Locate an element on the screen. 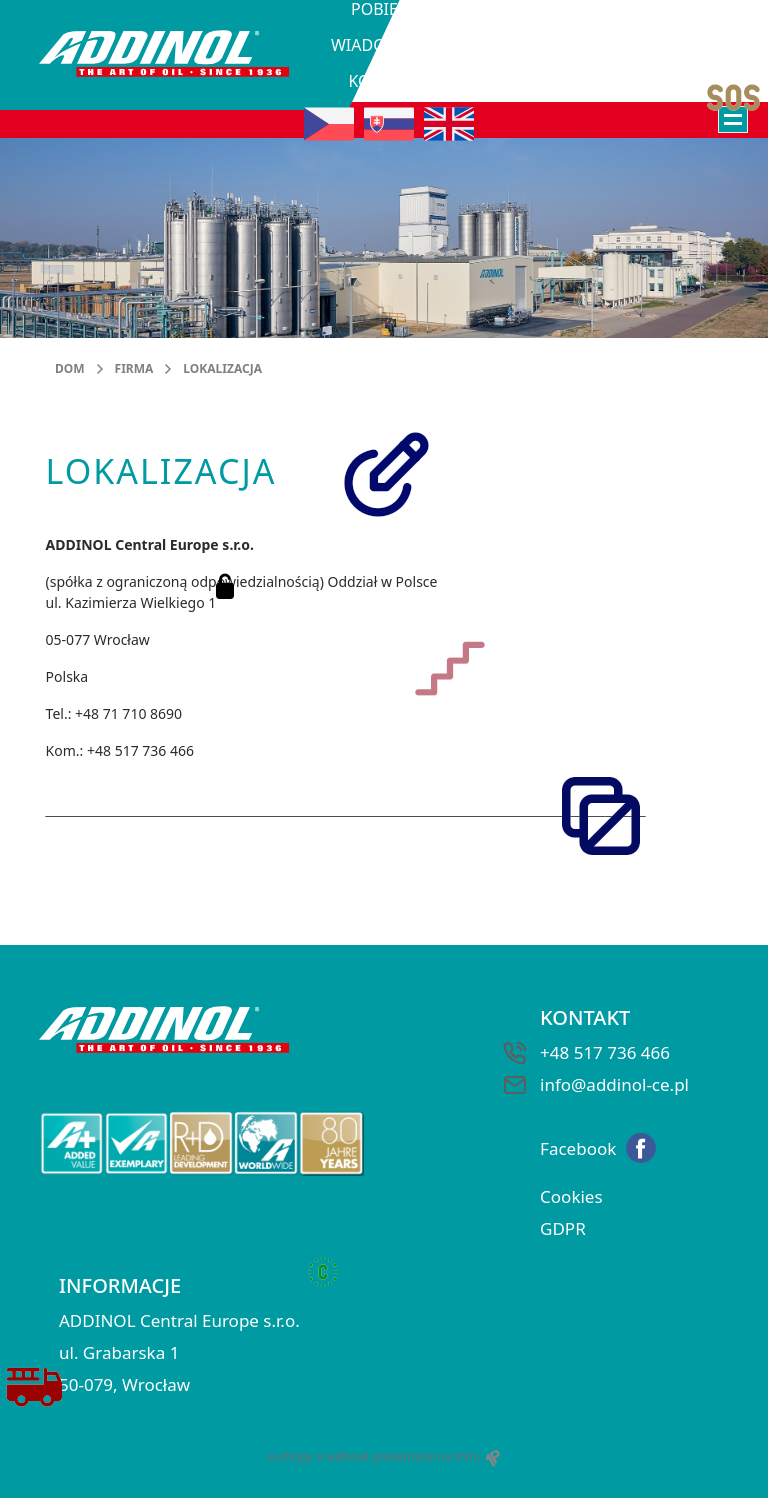  unlock this item or feature is located at coordinates (225, 587).